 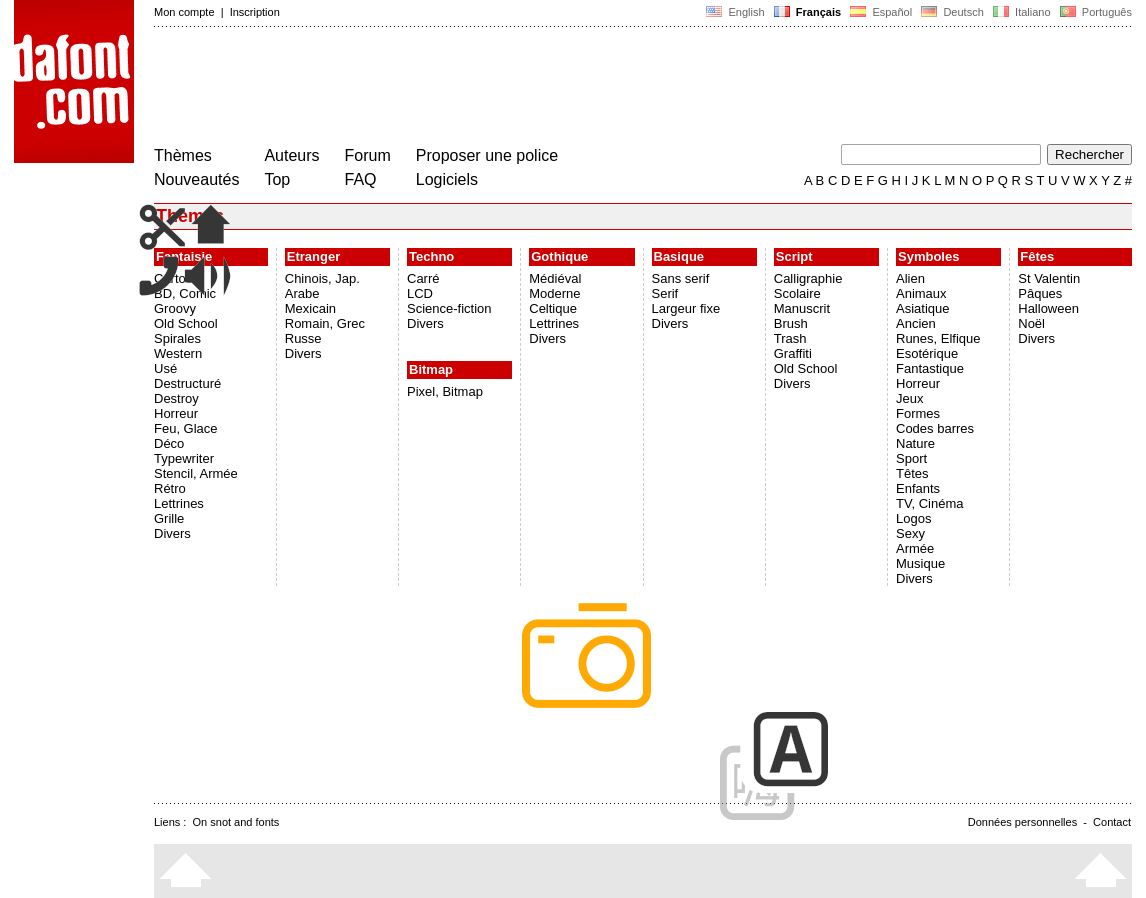 What do you see at coordinates (586, 651) in the screenshot?
I see `open photo management app` at bounding box center [586, 651].